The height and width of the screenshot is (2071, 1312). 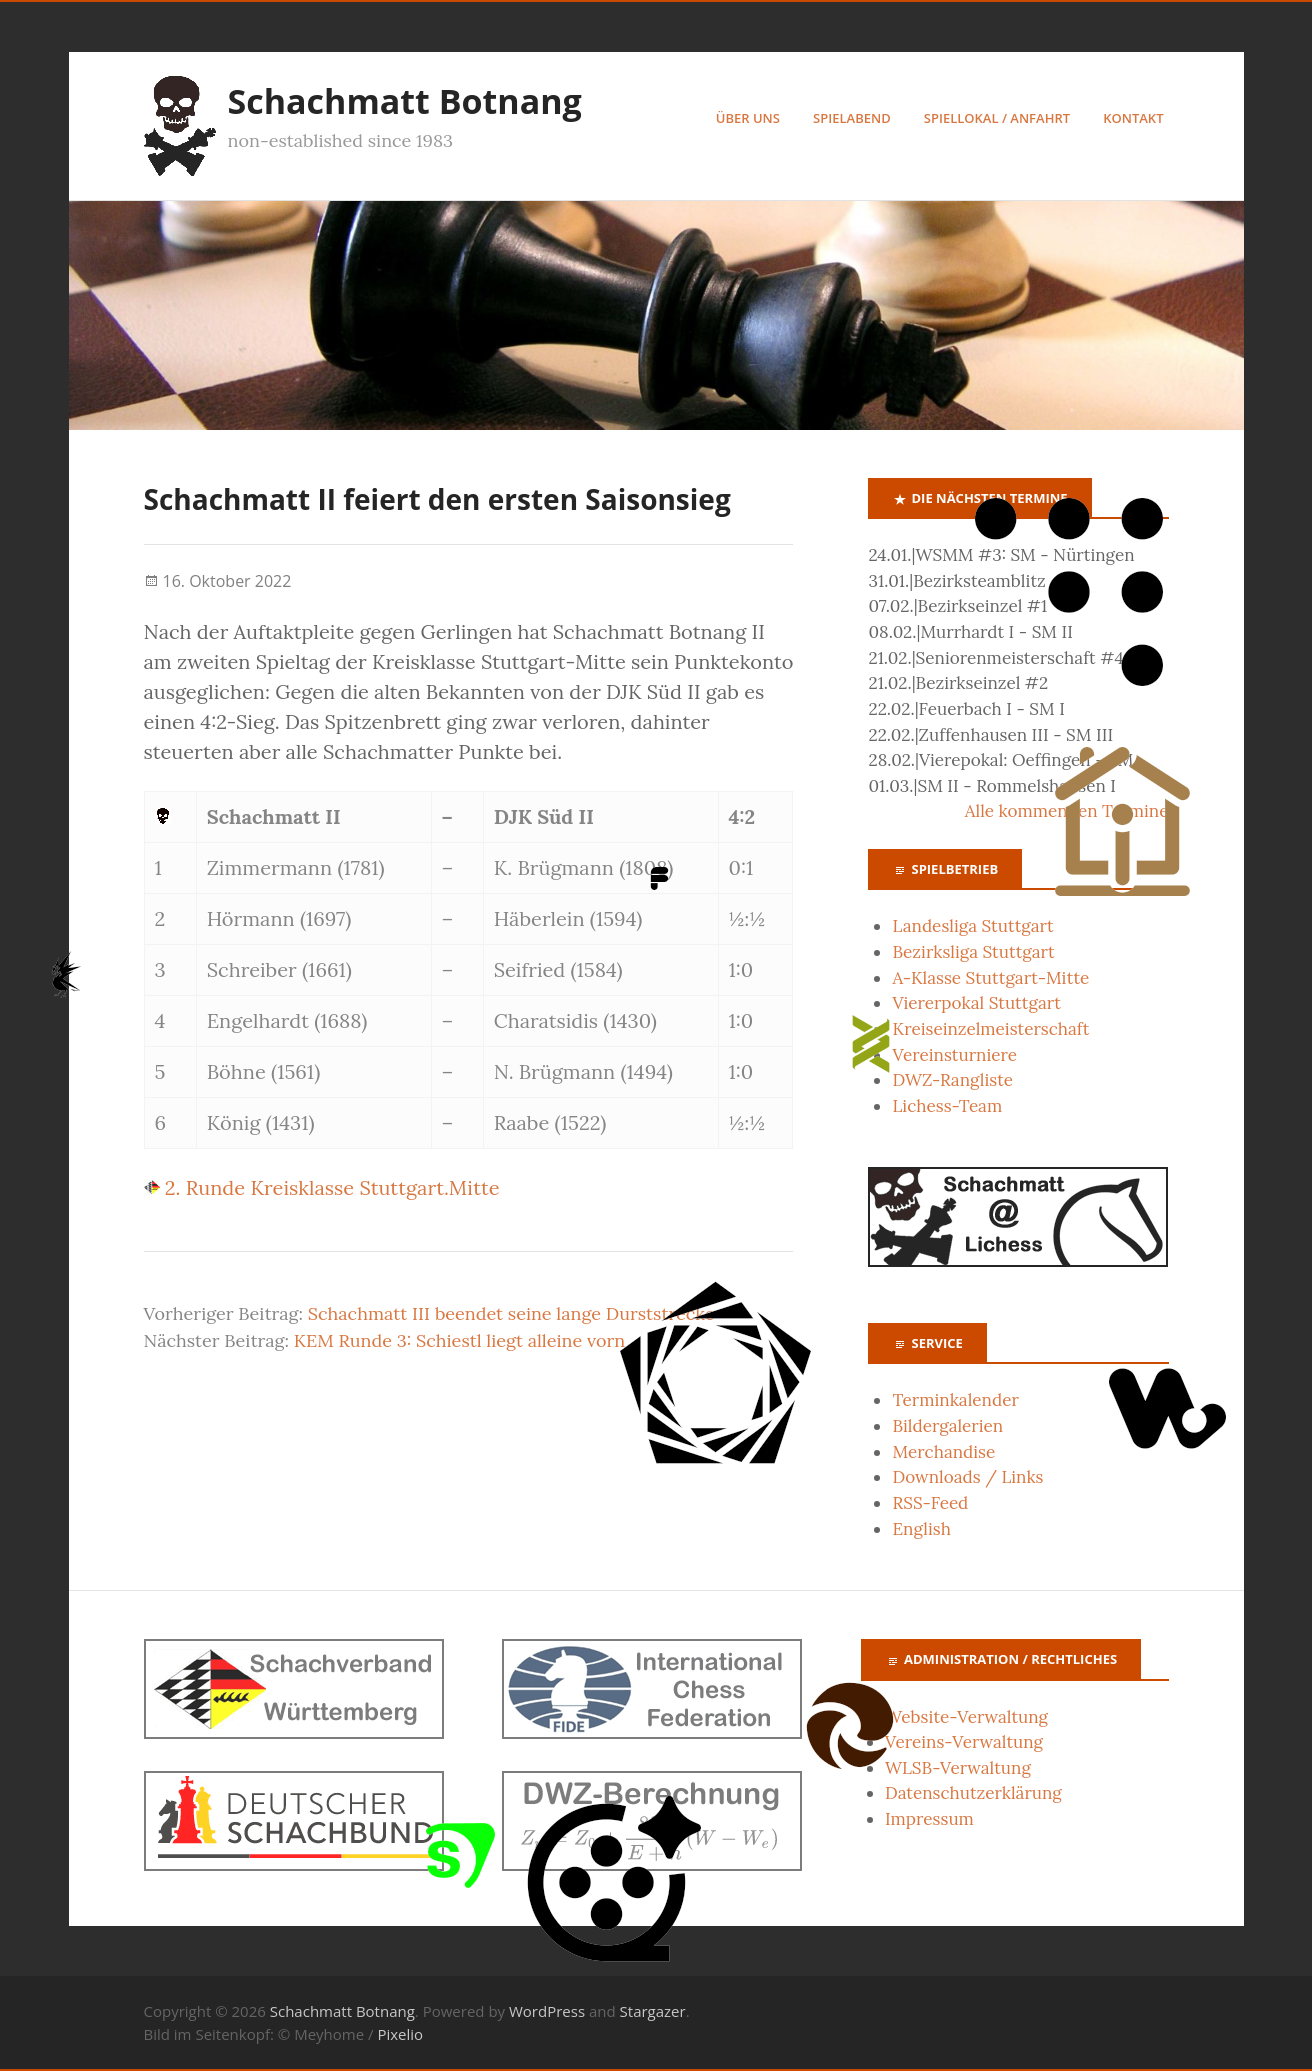 I want to click on netim domain registrar logo, so click(x=1167, y=1408).